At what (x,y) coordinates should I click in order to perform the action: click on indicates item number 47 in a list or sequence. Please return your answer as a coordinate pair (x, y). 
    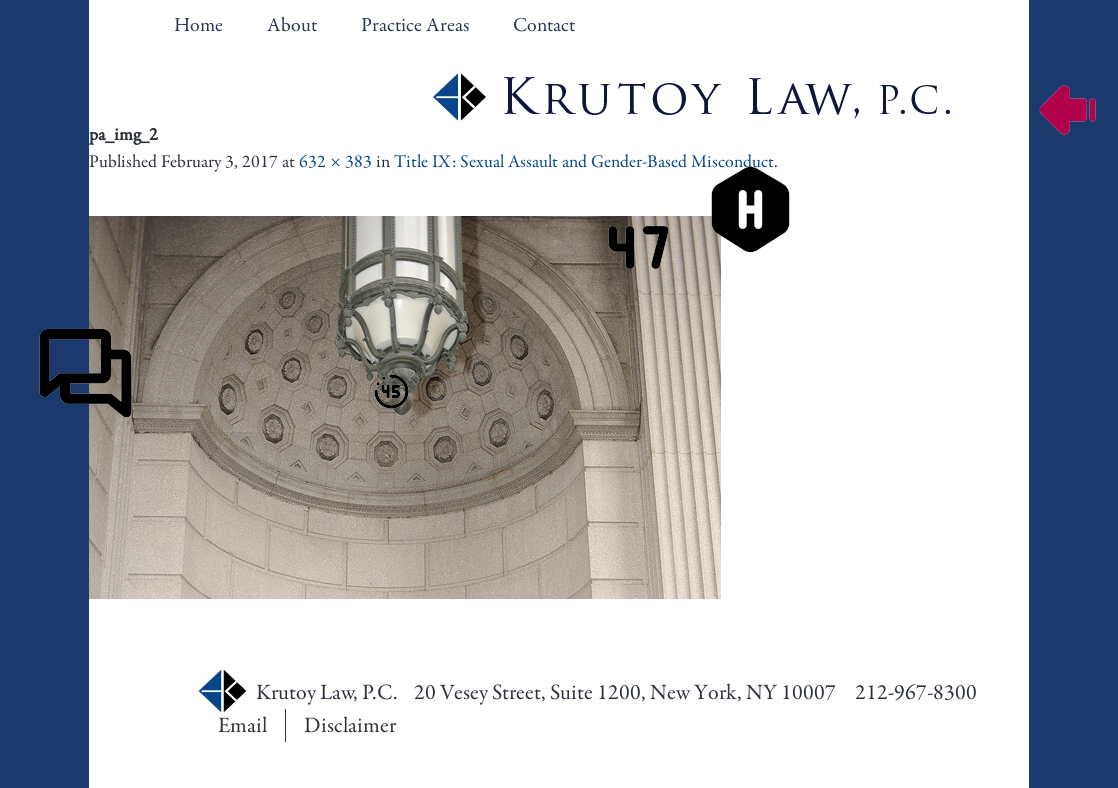
    Looking at the image, I should click on (638, 247).